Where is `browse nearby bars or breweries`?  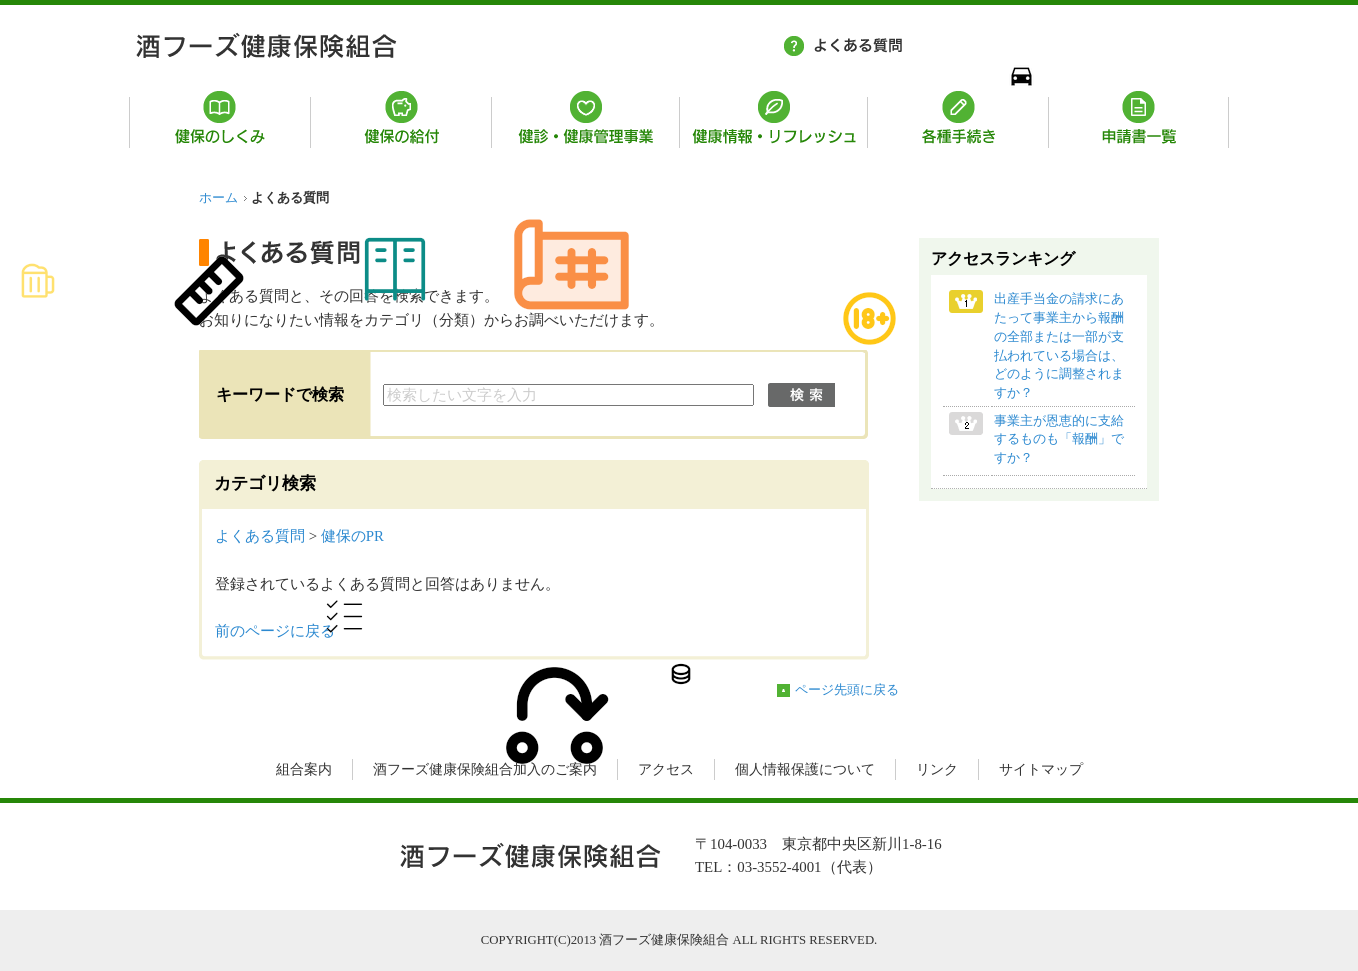 browse nearby bars or breweries is located at coordinates (36, 282).